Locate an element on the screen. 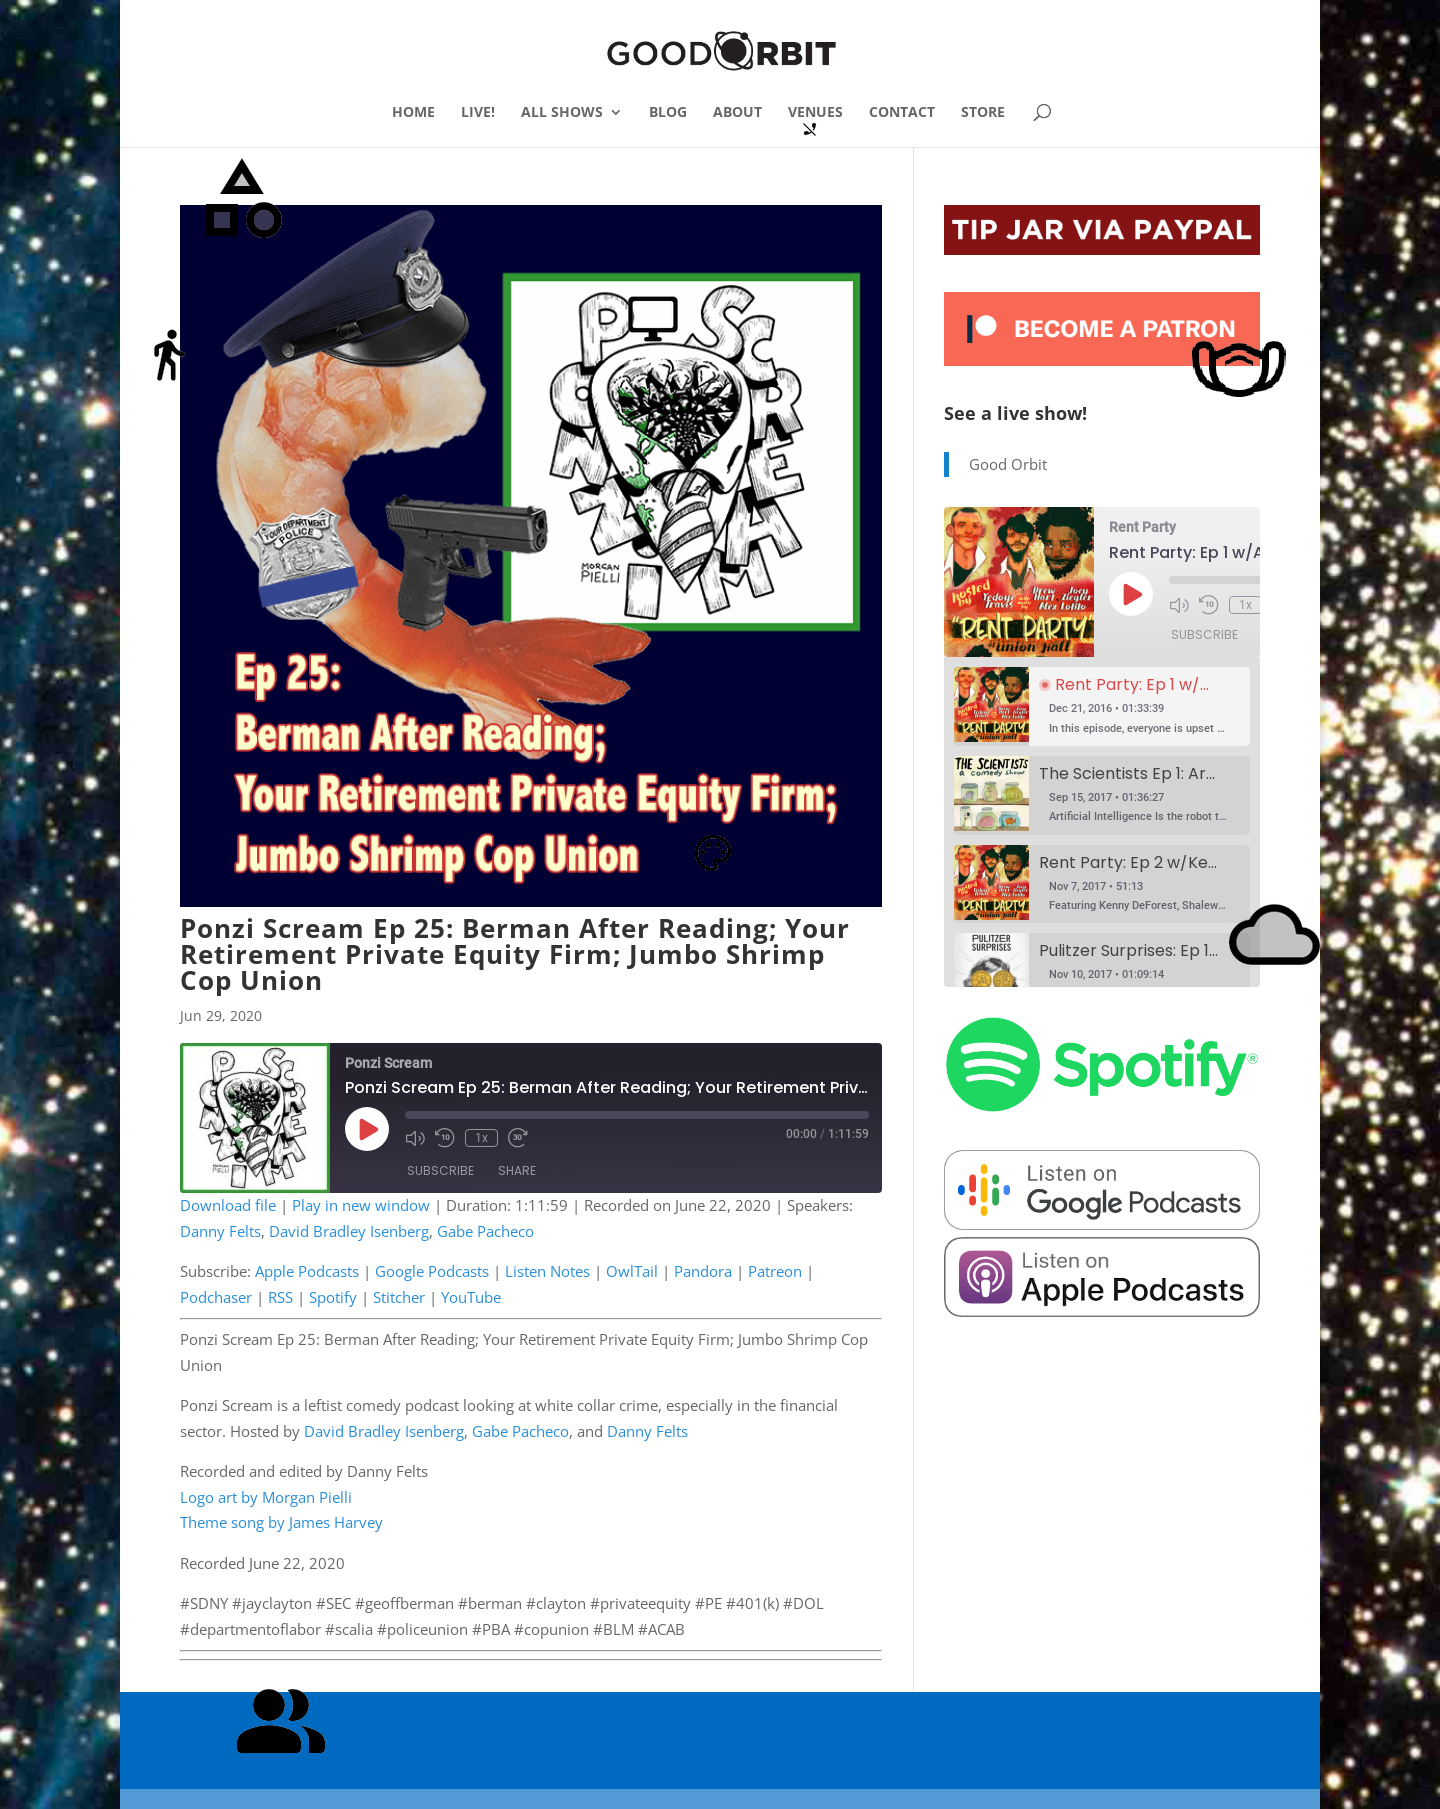 The image size is (1440, 1809). indicates phone calls are disabled or unavailable is located at coordinates (810, 129).